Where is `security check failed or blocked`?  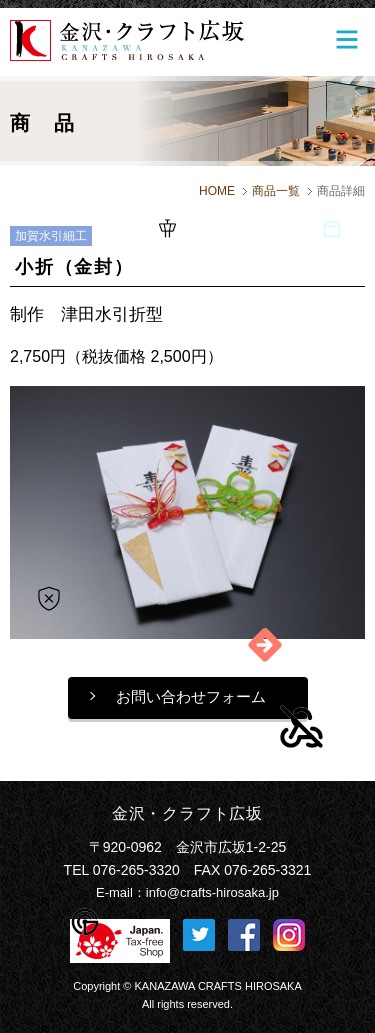 security check failed or blocked is located at coordinates (49, 599).